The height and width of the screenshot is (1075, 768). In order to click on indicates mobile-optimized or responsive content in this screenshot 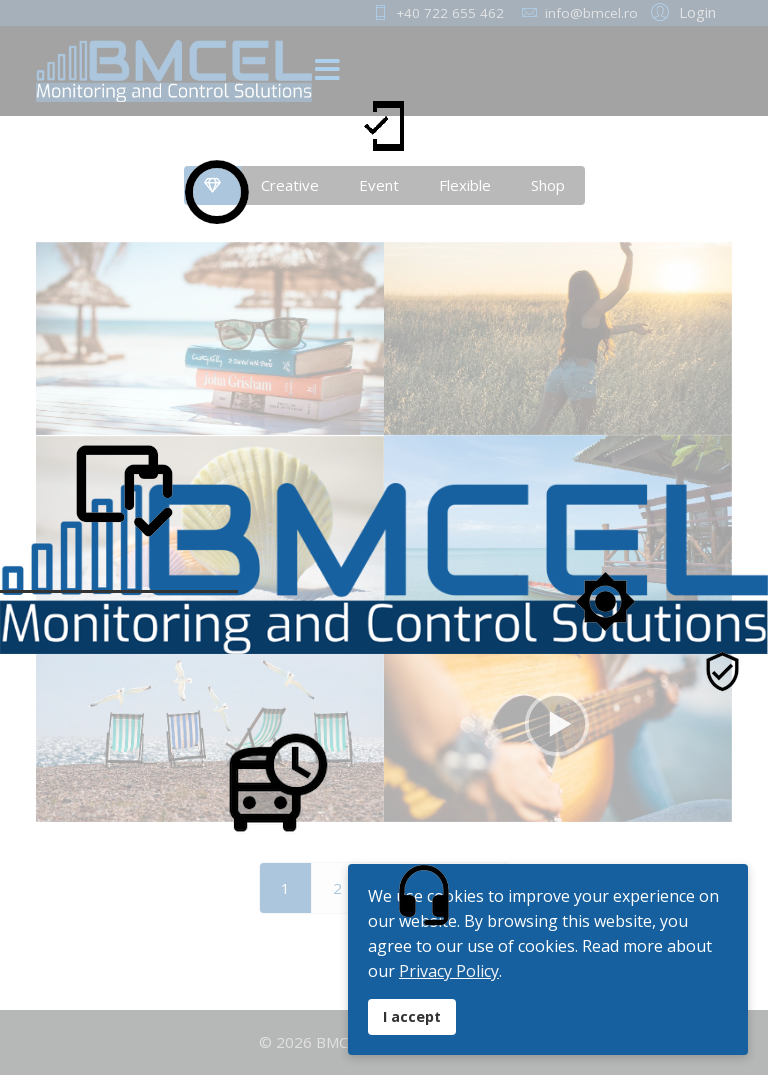, I will do `click(384, 126)`.